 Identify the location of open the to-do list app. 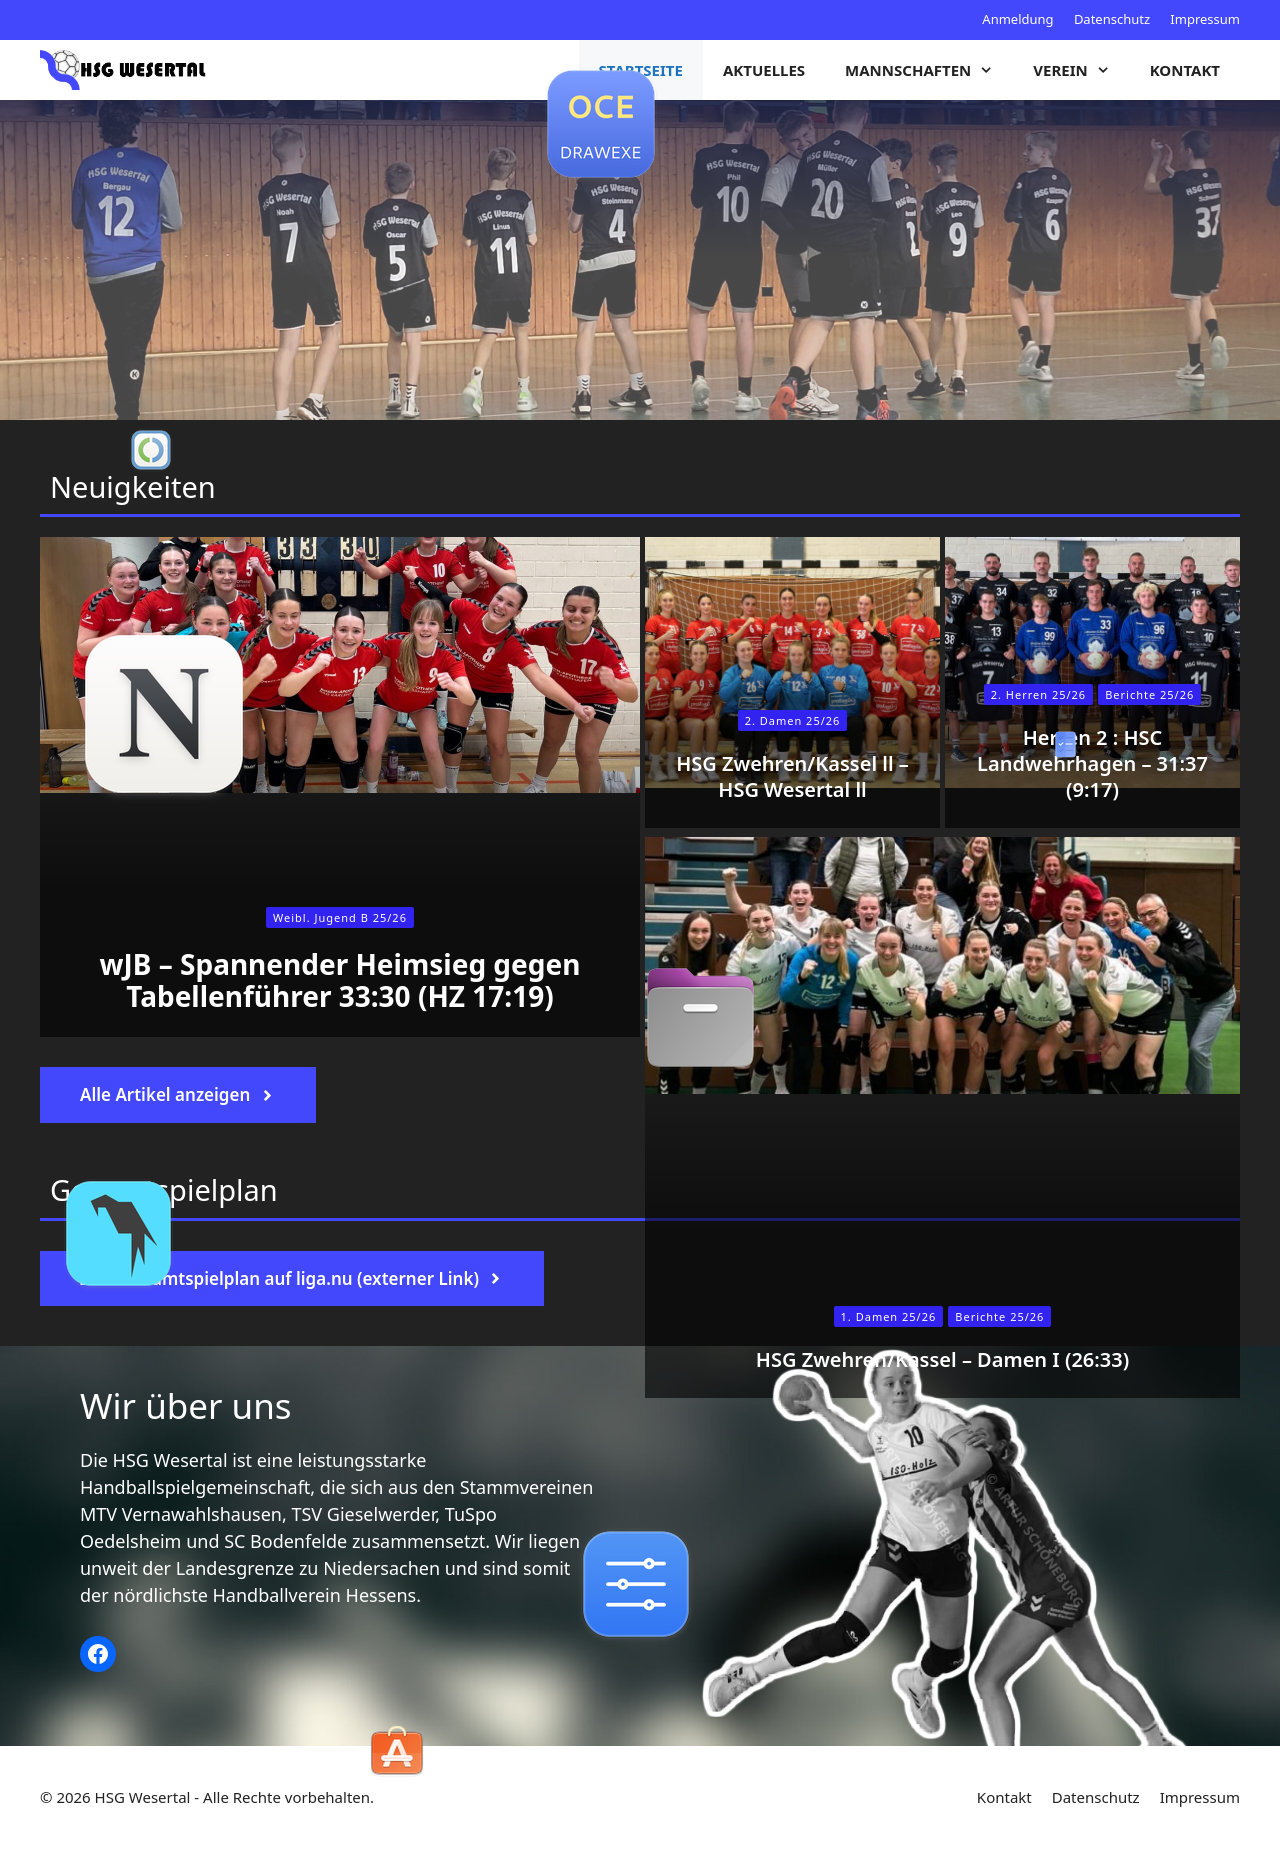
(1065, 744).